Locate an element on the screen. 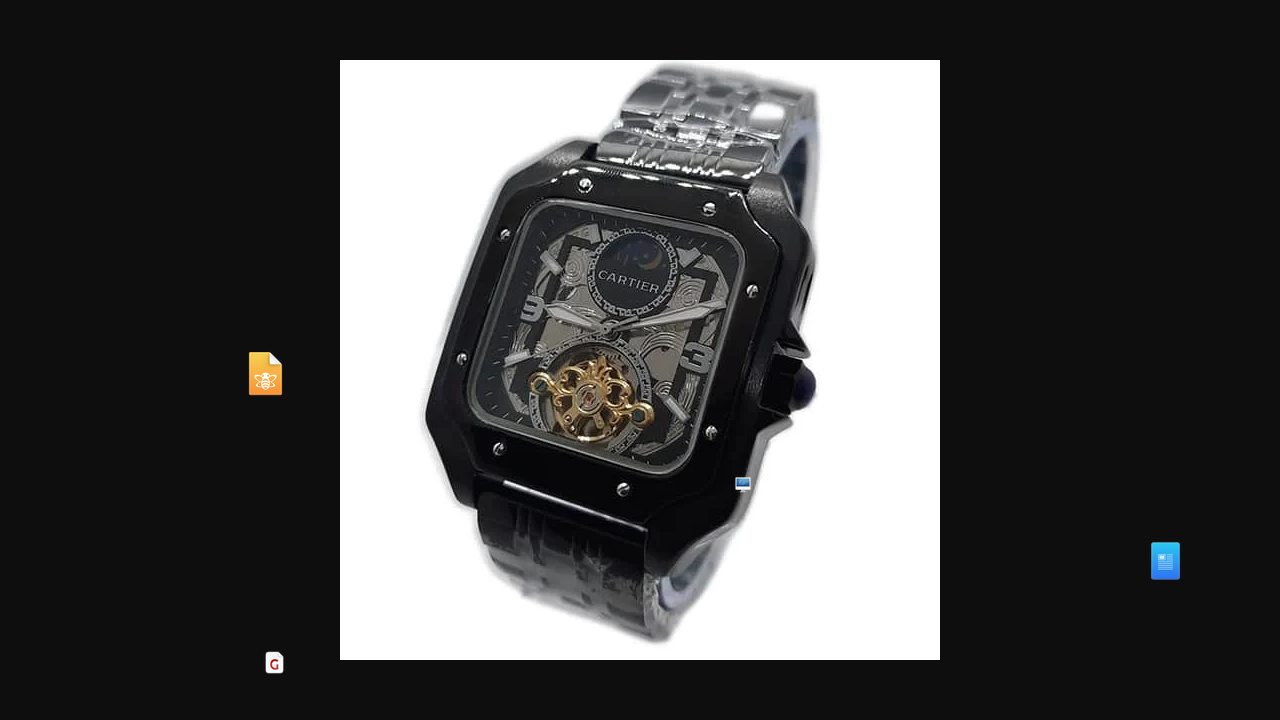 The height and width of the screenshot is (720, 1280). a g-code file for 3D printing or CNC machining is located at coordinates (274, 662).